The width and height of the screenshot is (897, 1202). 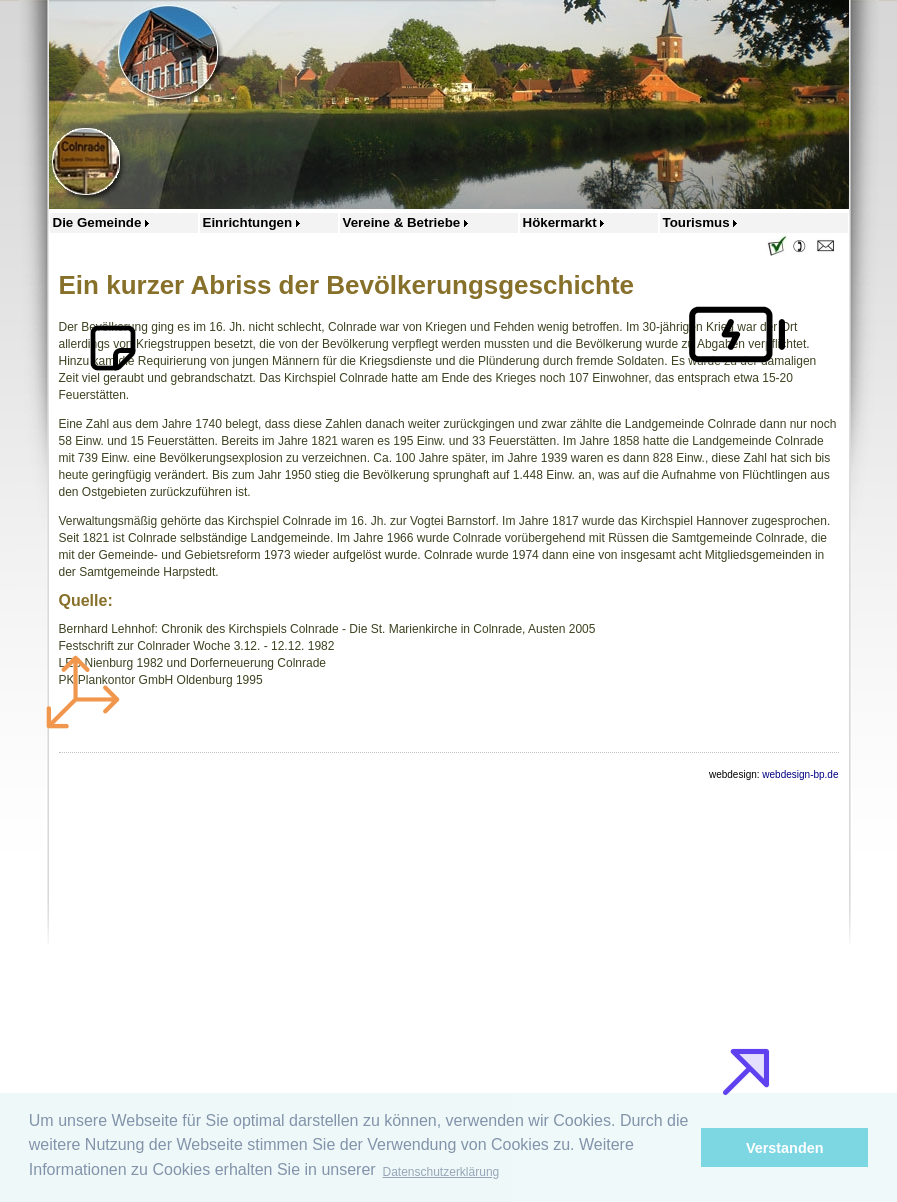 I want to click on indicates device is currently charging, so click(x=735, y=334).